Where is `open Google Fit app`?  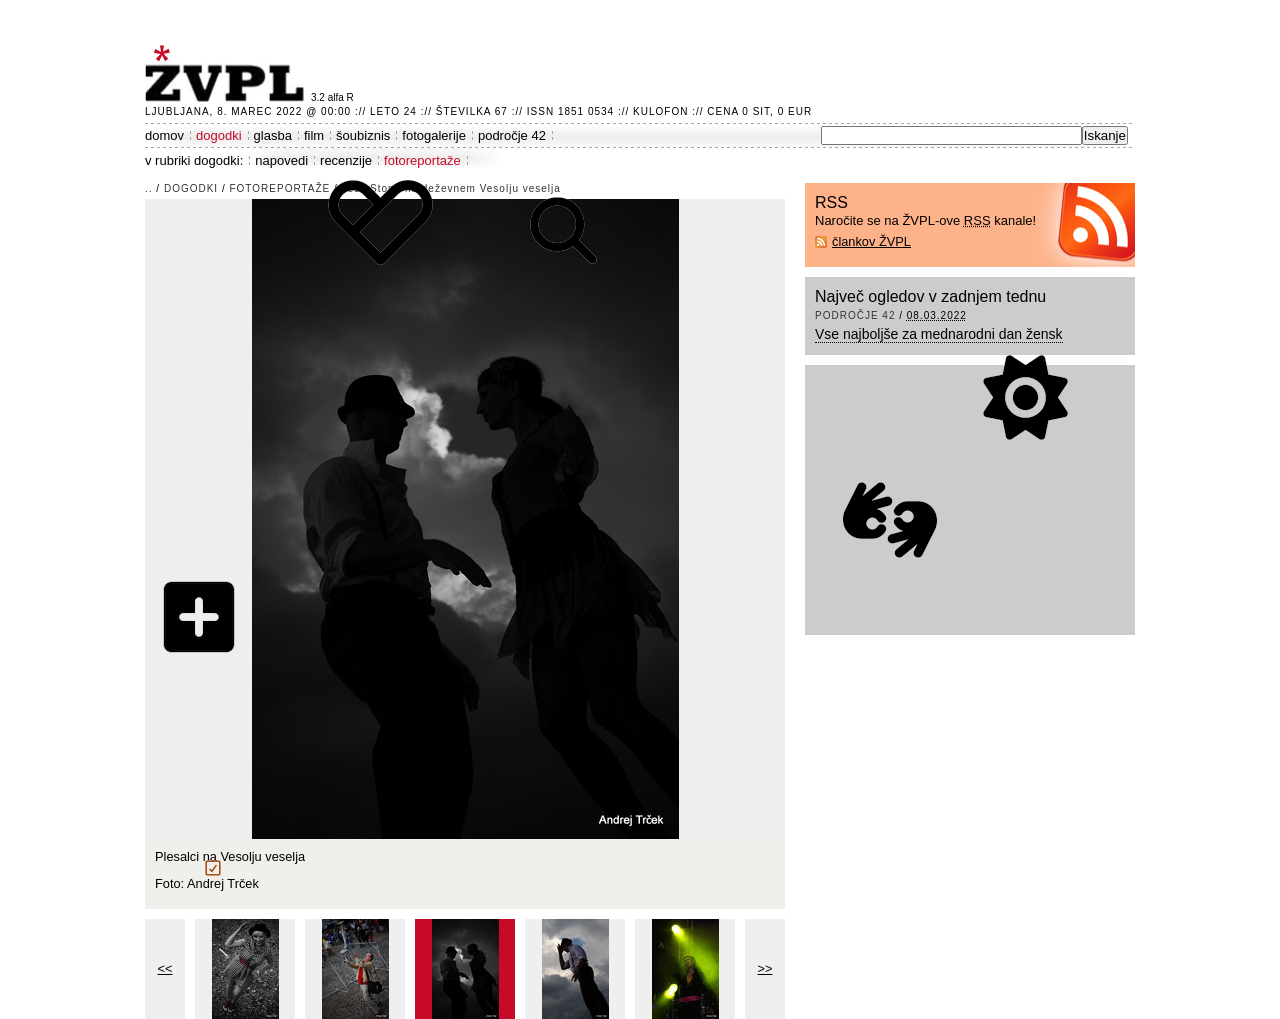 open Google Fit app is located at coordinates (380, 220).